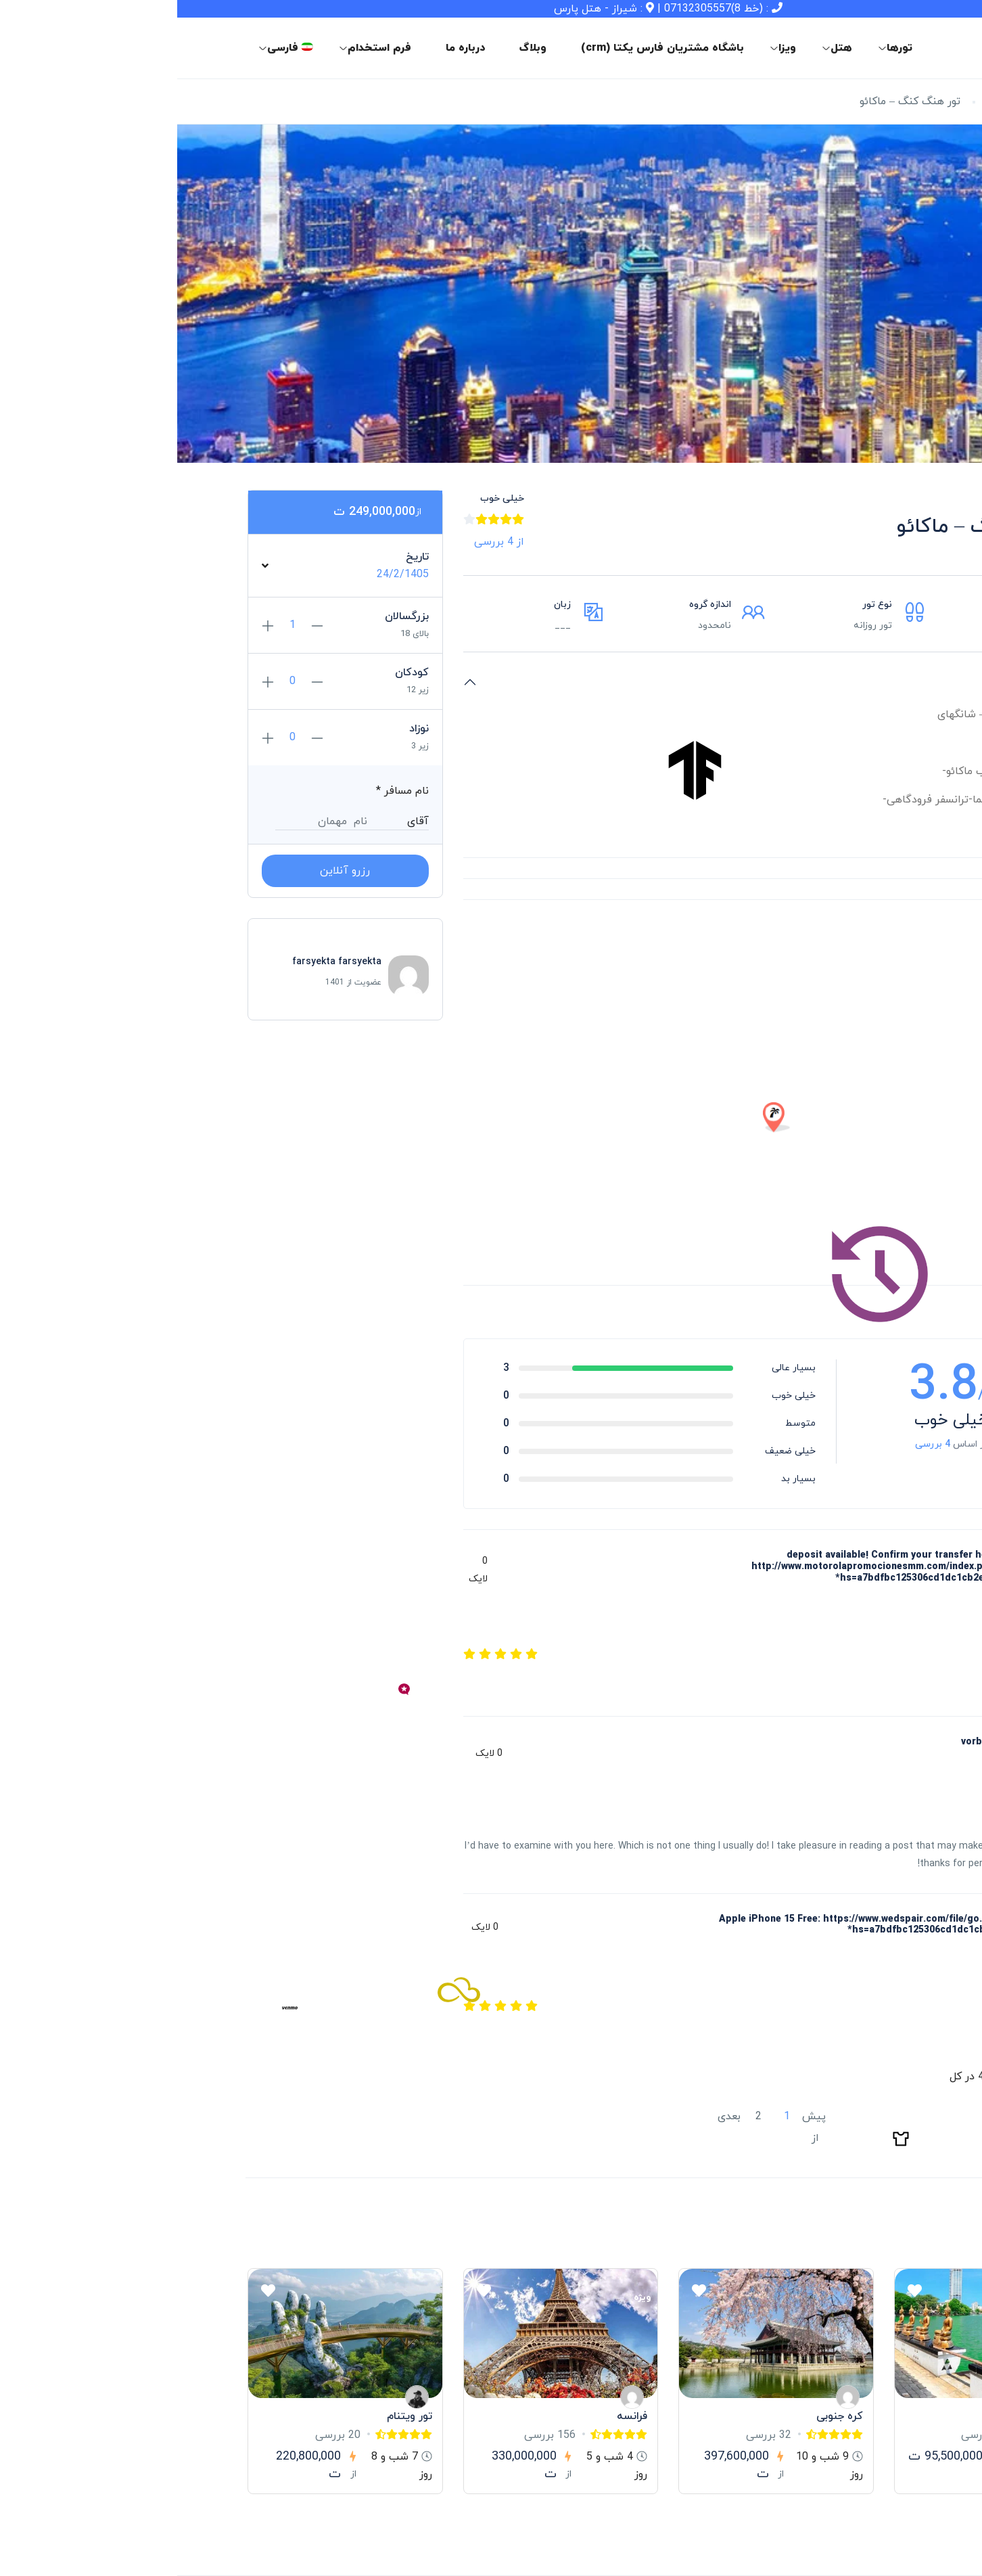 Image resolution: width=982 pixels, height=2576 pixels. What do you see at coordinates (289, 2008) in the screenshot?
I see `open the venmo app` at bounding box center [289, 2008].